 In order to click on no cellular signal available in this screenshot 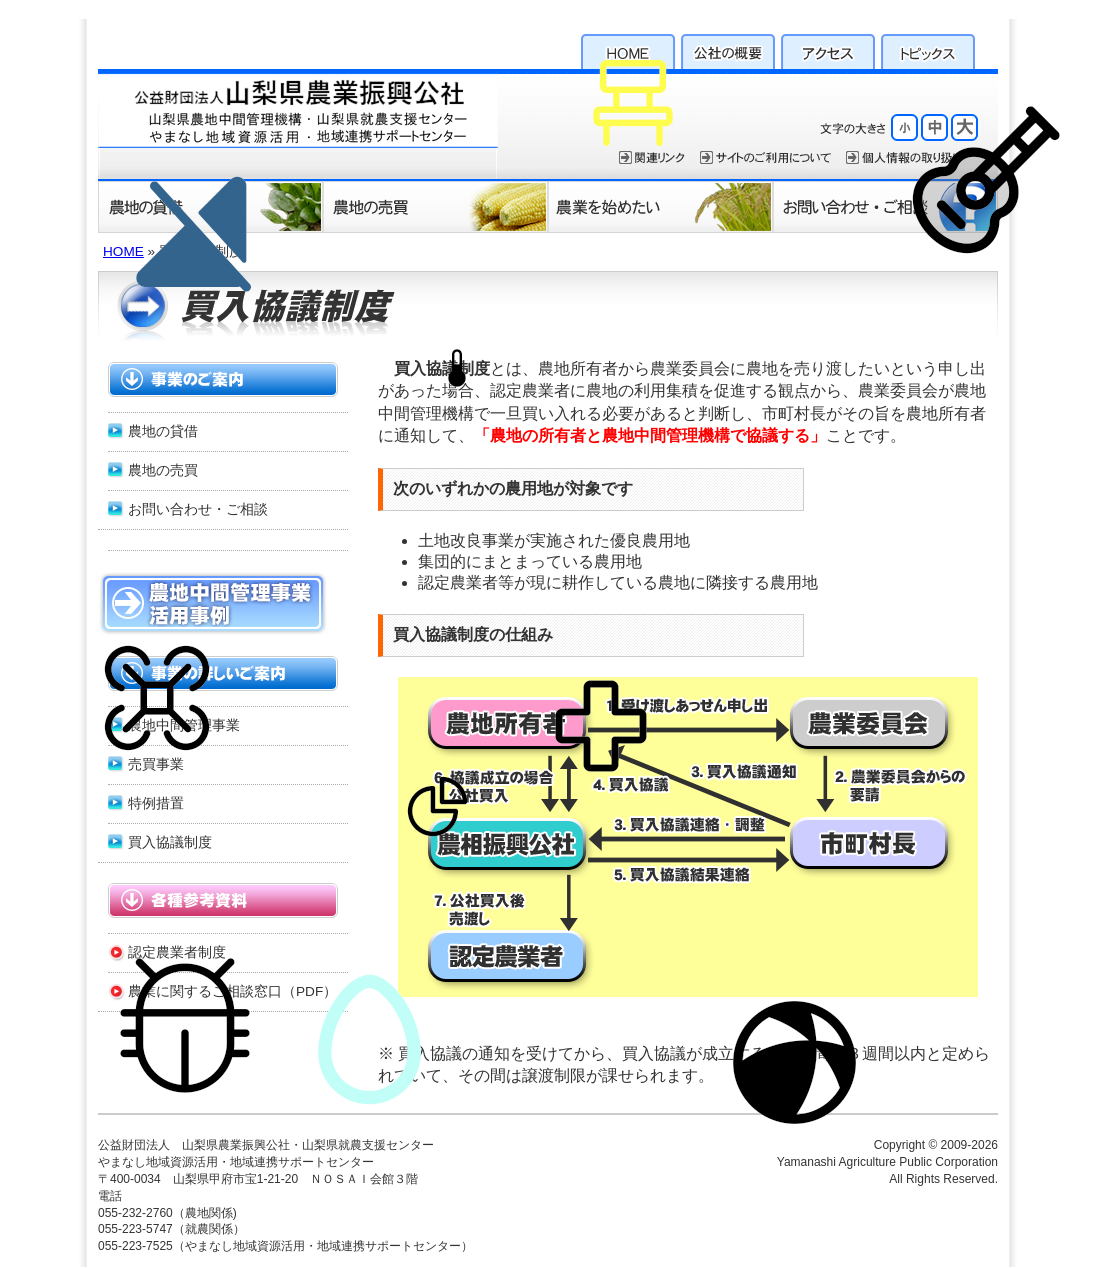, I will do `click(200, 236)`.